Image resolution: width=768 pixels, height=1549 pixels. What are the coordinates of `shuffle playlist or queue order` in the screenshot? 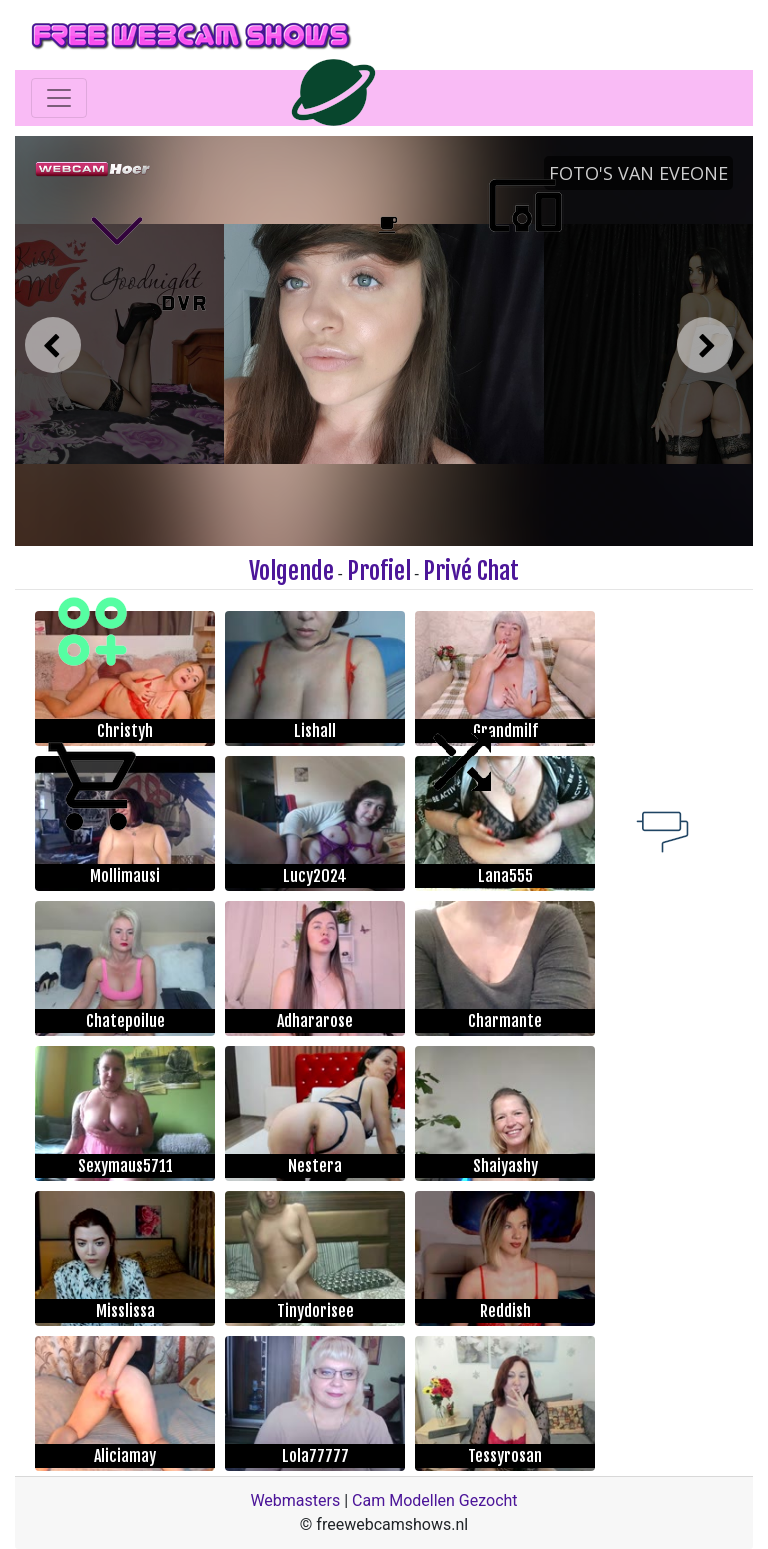 It's located at (462, 762).